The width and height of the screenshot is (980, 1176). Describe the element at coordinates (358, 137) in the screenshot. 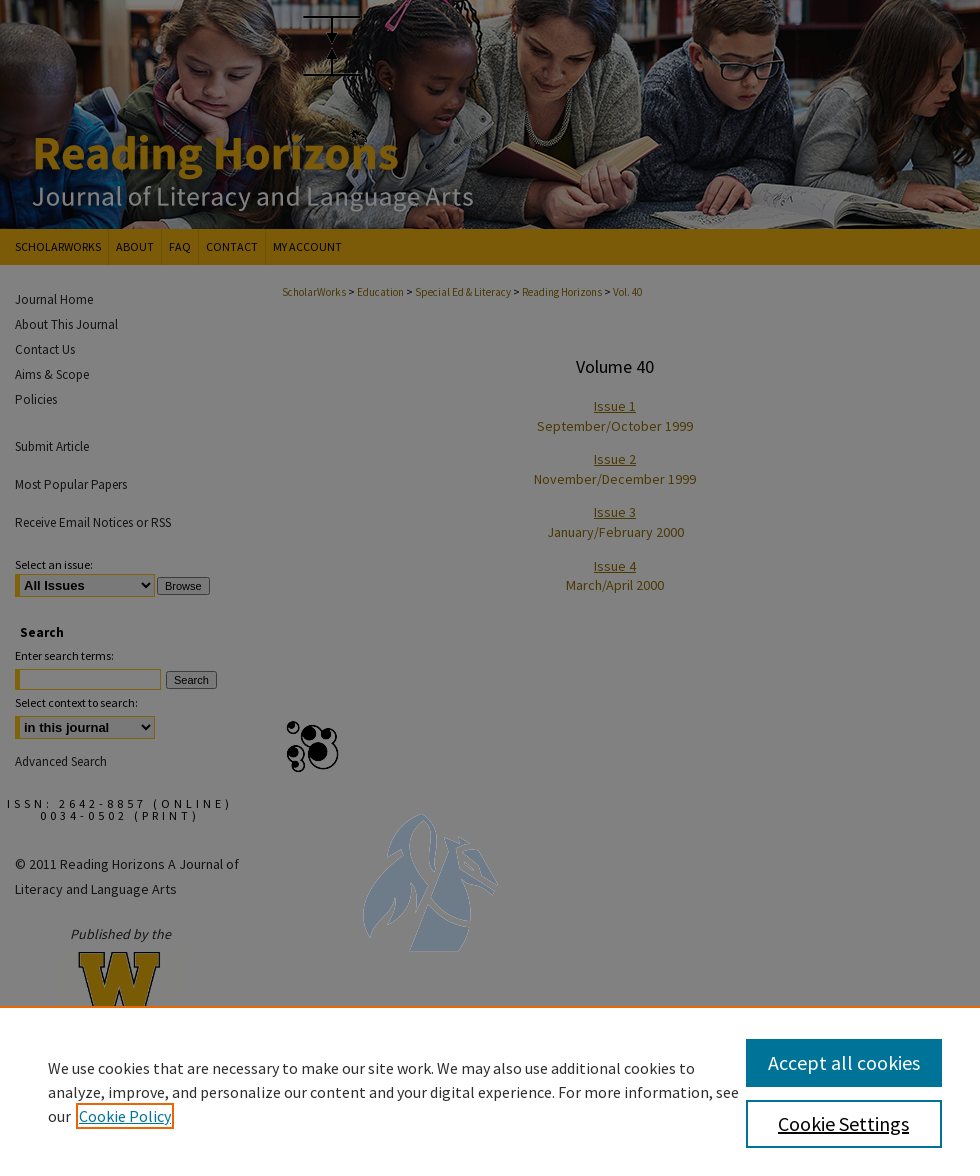

I see `detonate or trigger an explosion effect` at that location.